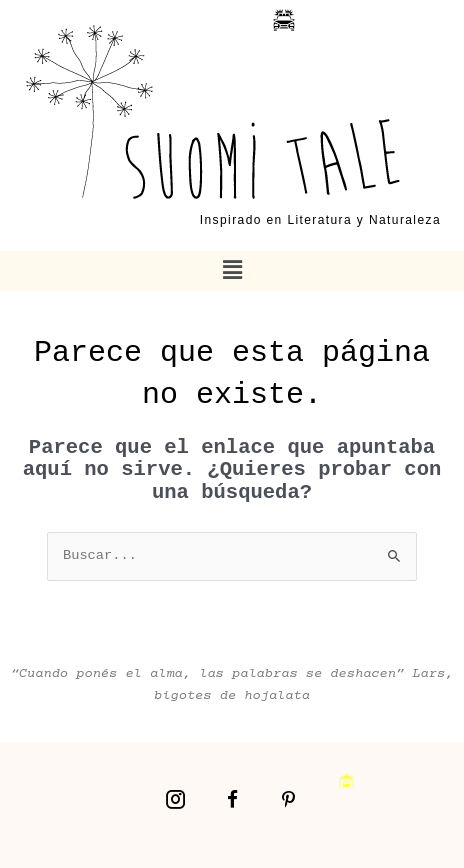 Image resolution: width=464 pixels, height=868 pixels. I want to click on access garage or parking settings, so click(346, 780).